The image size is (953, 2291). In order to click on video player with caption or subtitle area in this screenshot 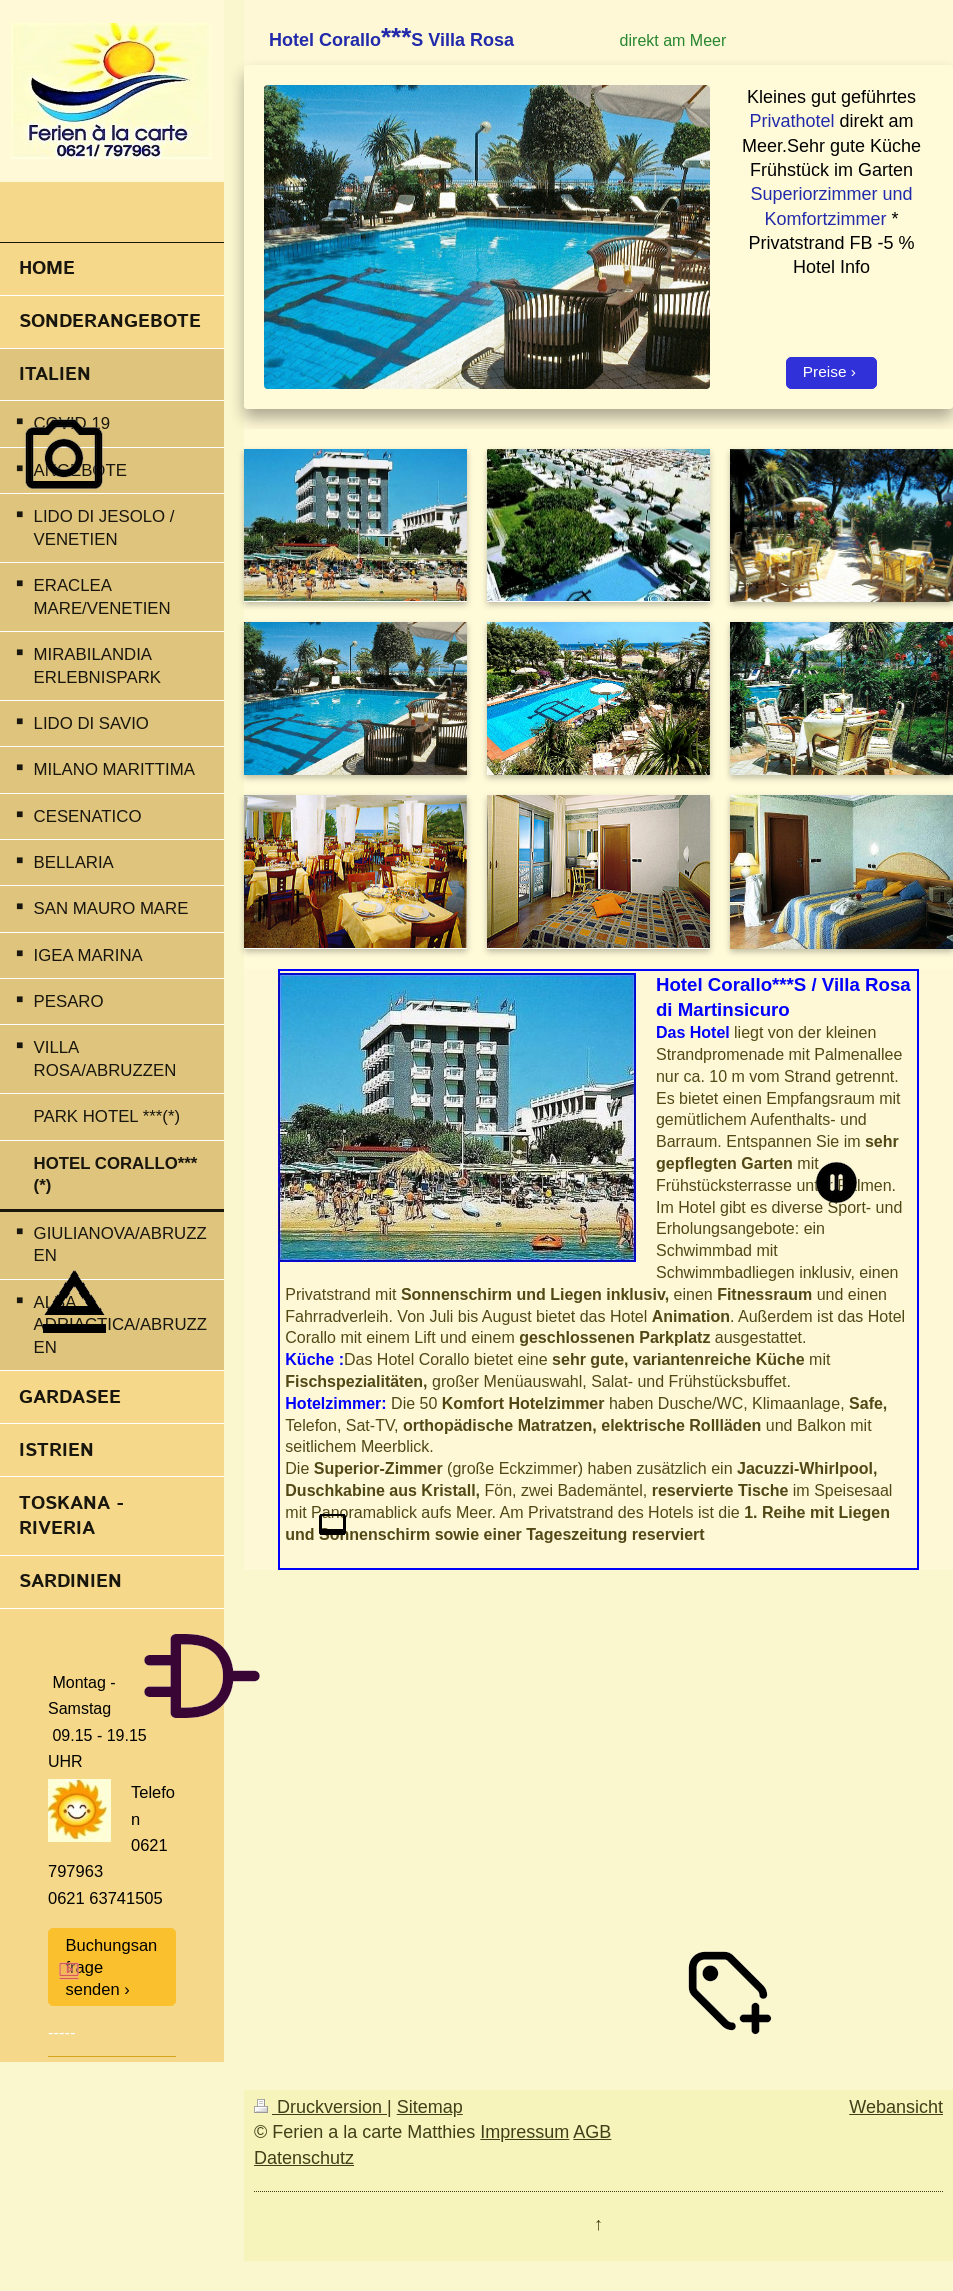, I will do `click(332, 1524)`.